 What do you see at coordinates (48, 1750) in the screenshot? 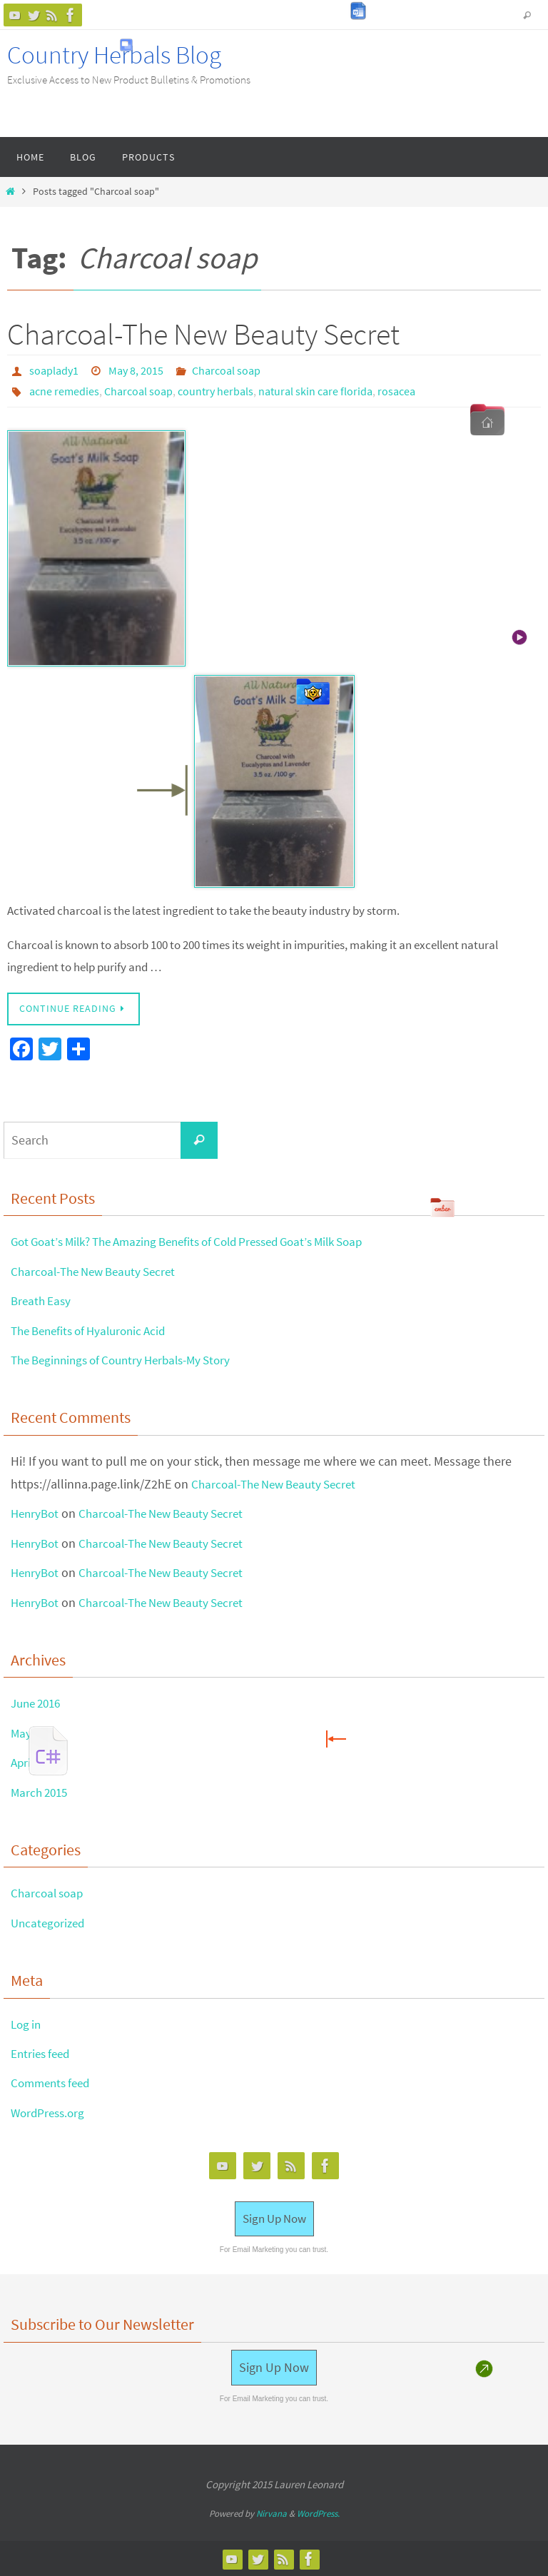
I see `a C# source code file` at bounding box center [48, 1750].